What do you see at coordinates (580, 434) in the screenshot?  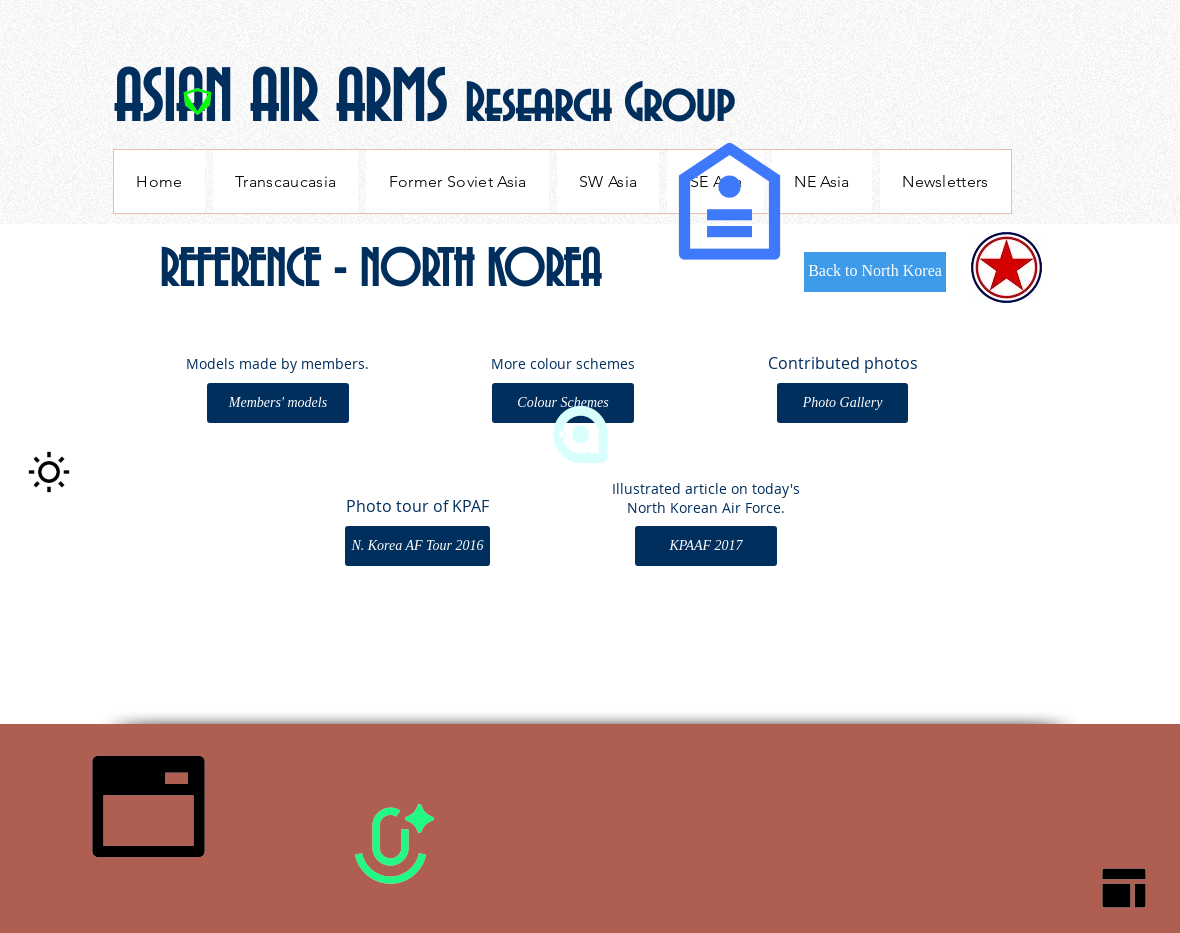 I see `Avalonia UI framework logo` at bounding box center [580, 434].